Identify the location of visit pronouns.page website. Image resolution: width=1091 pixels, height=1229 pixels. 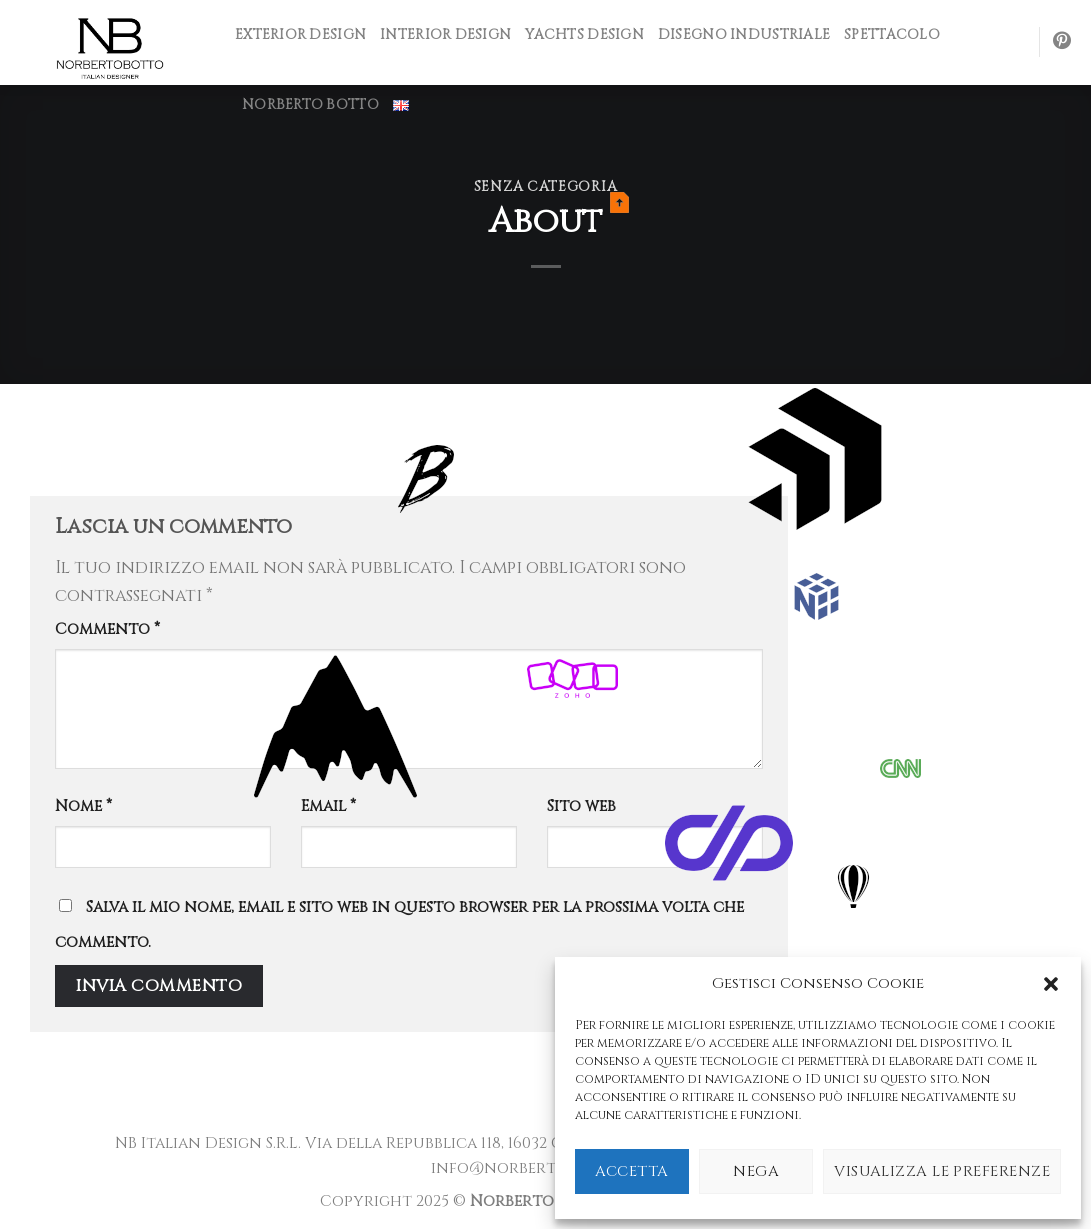
(729, 843).